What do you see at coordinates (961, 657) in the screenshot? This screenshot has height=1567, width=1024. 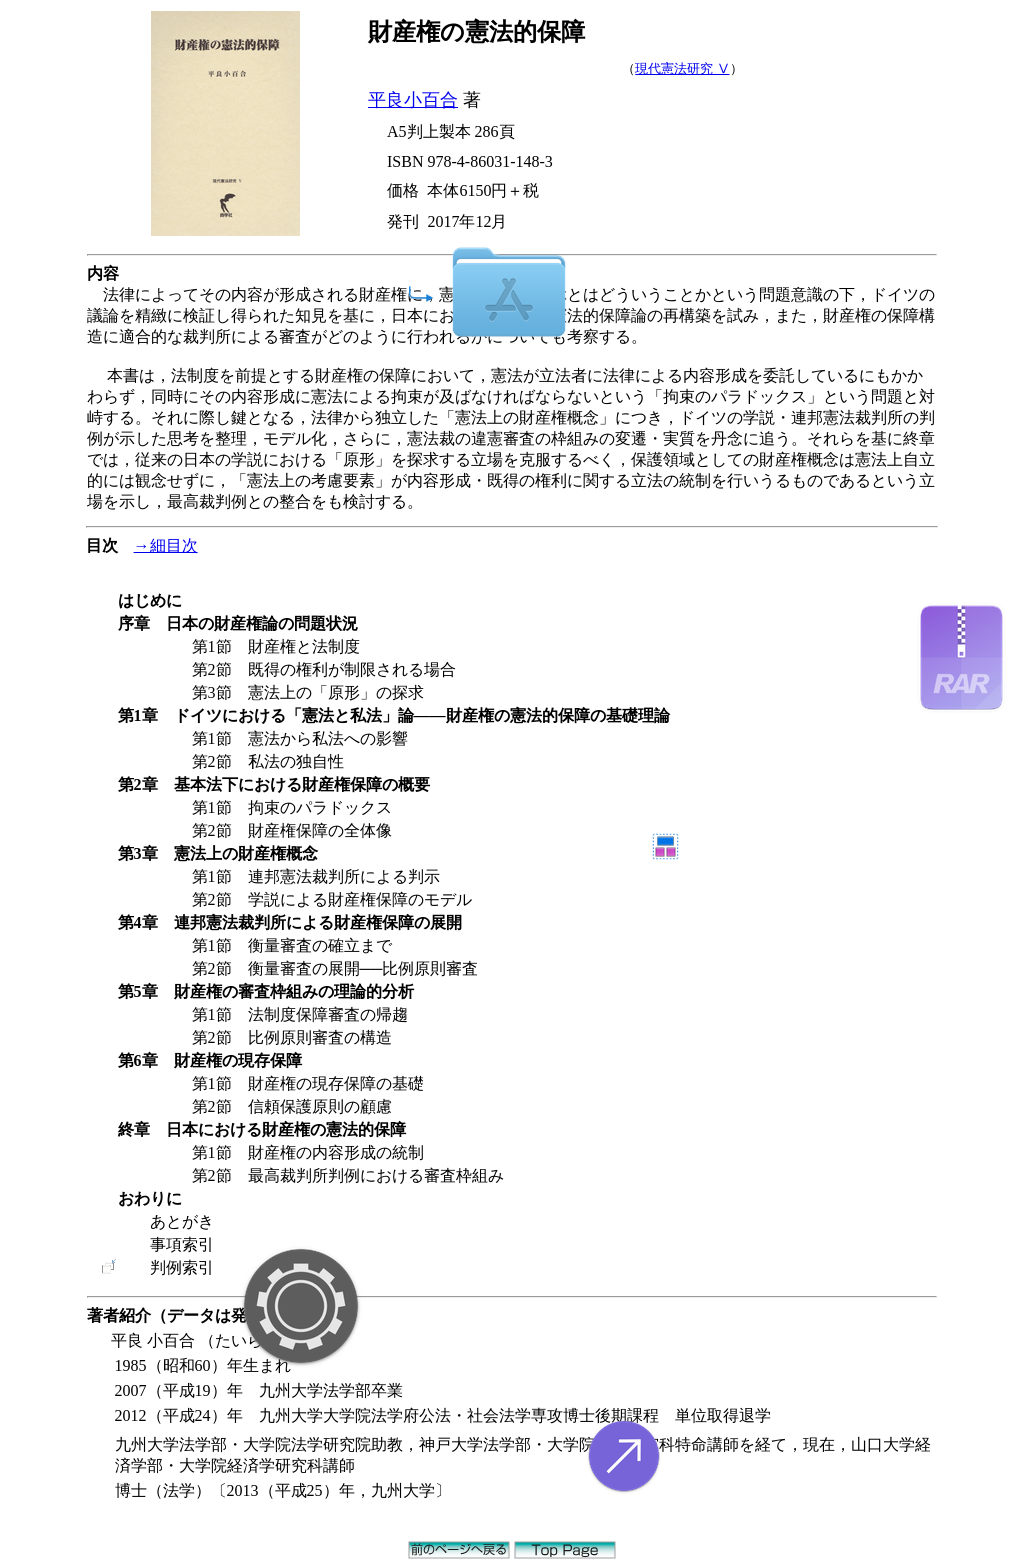 I see `a compressed RAR archive file` at bounding box center [961, 657].